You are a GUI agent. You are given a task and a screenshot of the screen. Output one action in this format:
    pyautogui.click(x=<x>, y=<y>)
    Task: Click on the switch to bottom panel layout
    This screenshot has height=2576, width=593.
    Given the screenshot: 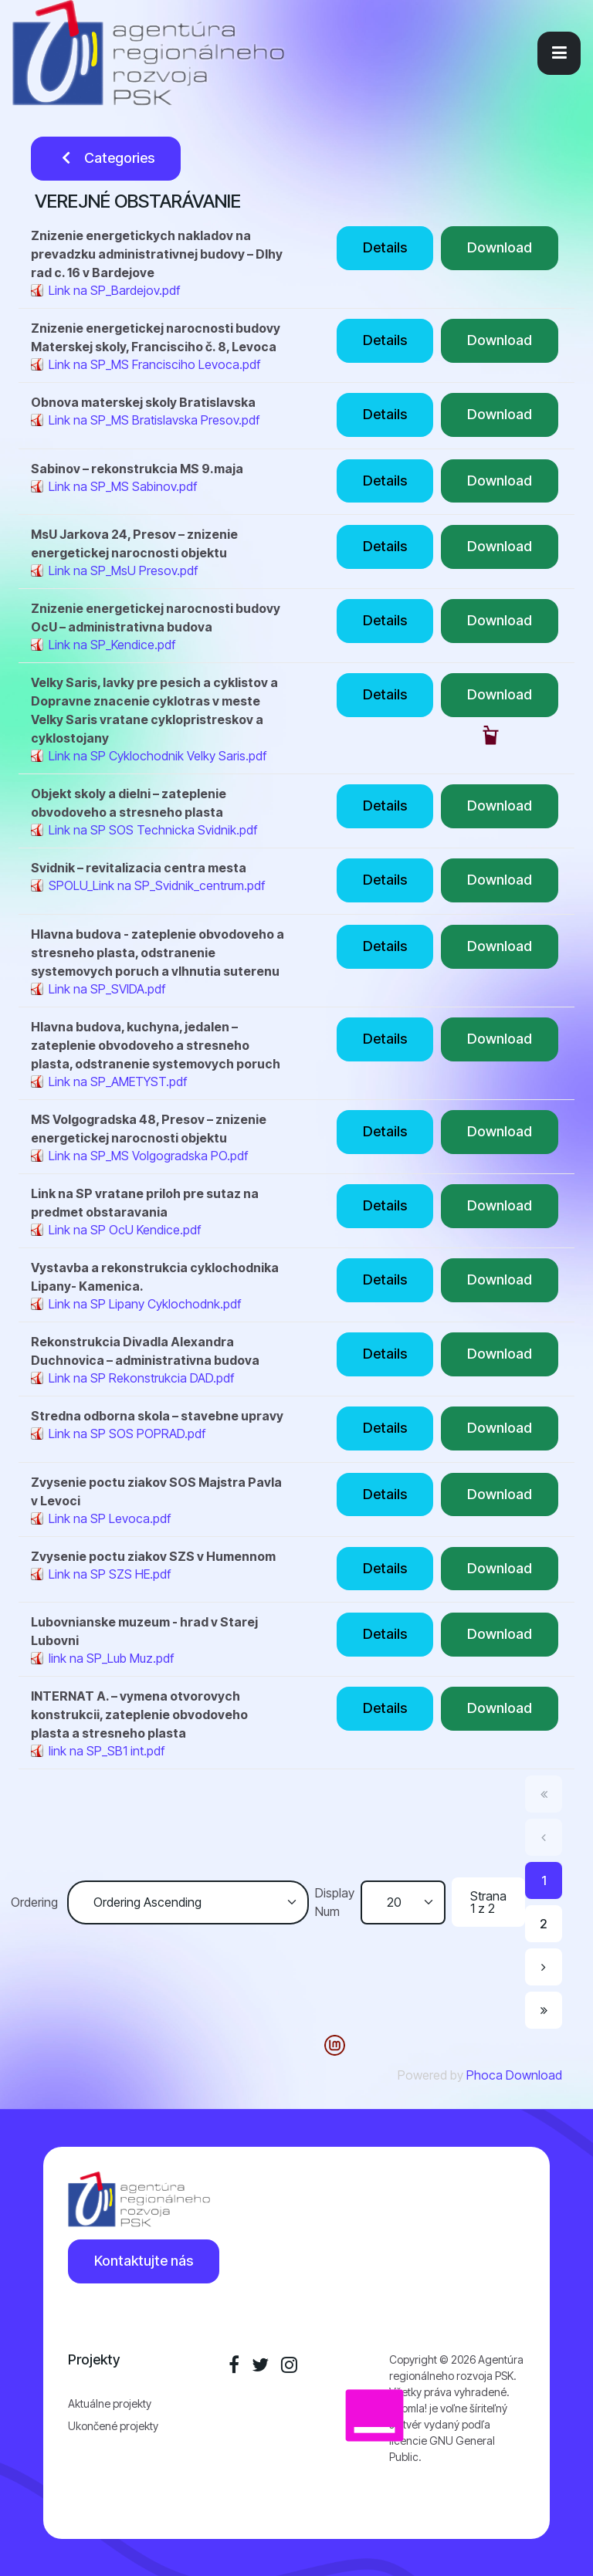 What is the action you would take?
    pyautogui.click(x=374, y=2415)
    